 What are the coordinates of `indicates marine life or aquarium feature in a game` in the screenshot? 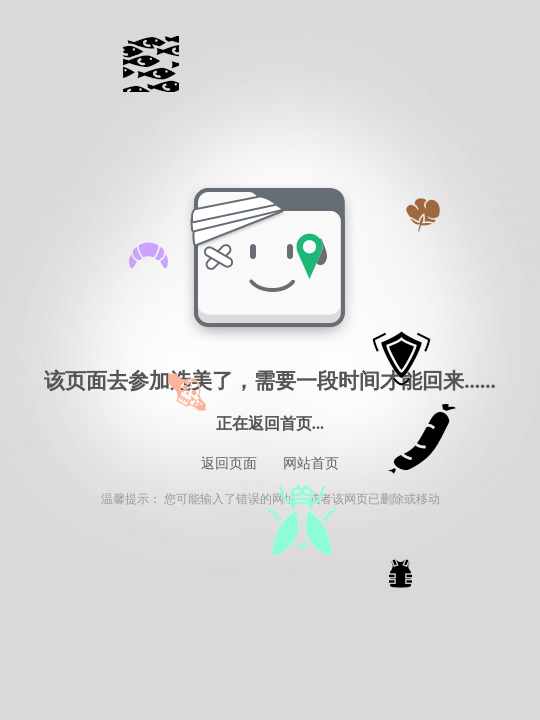 It's located at (151, 64).